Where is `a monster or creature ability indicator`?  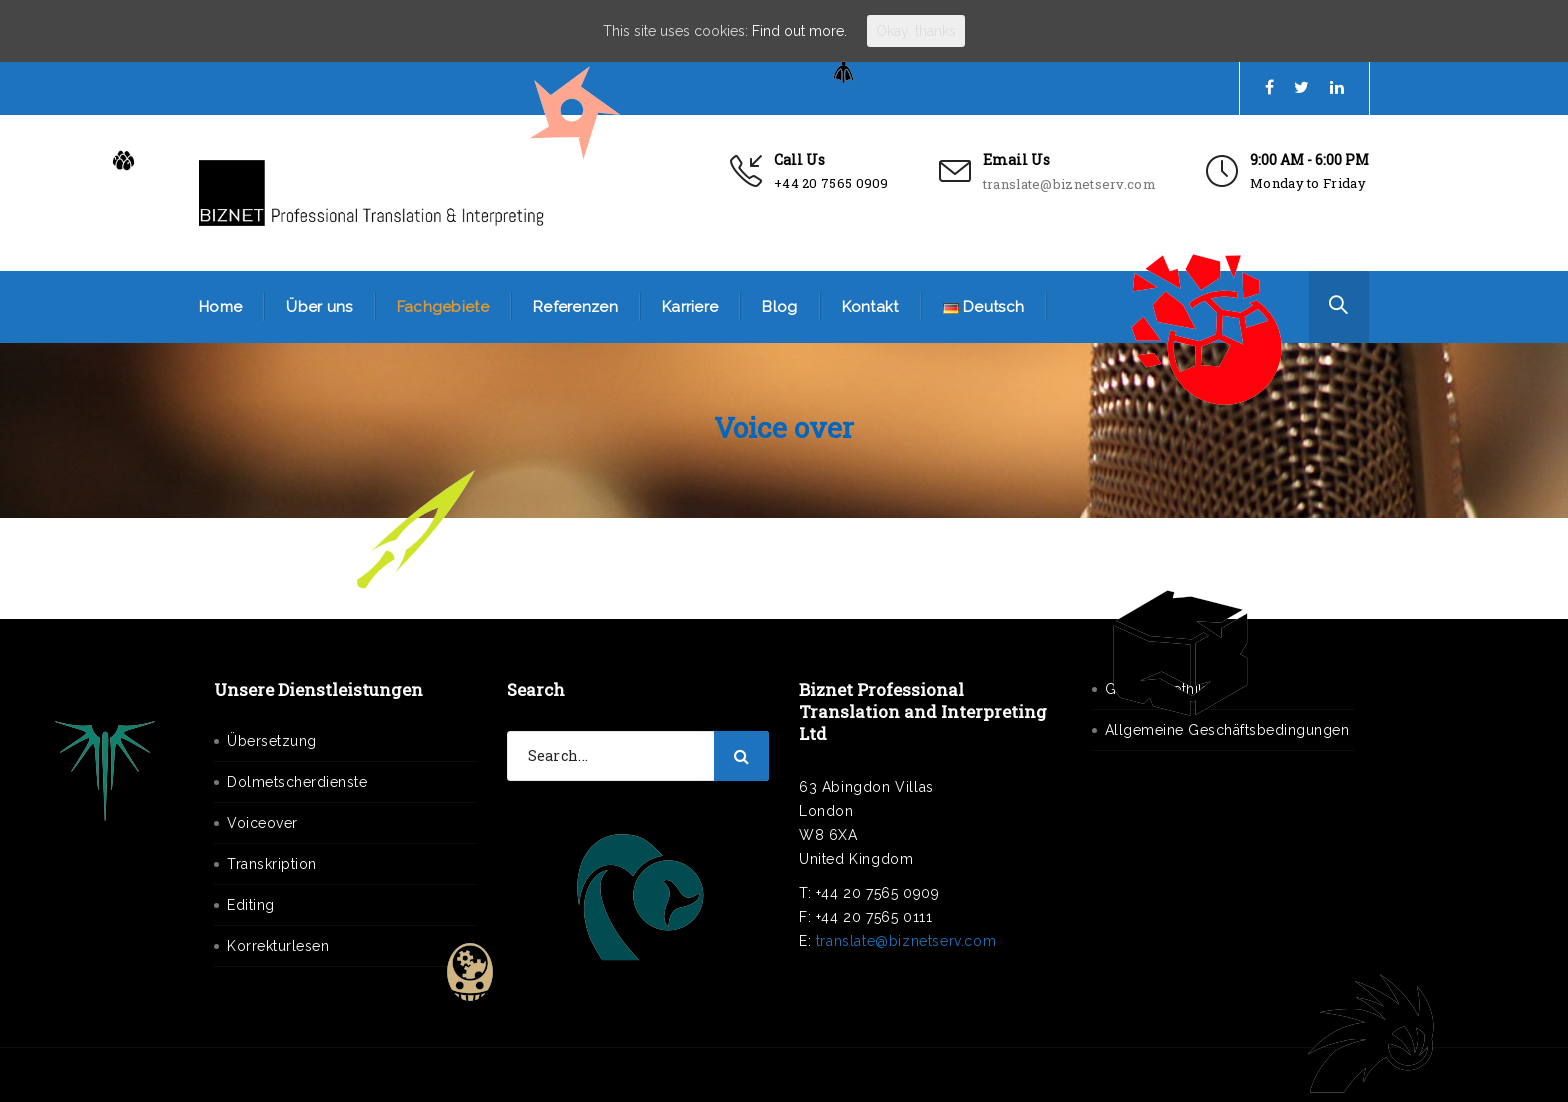 a monster or creature ability indicator is located at coordinates (640, 896).